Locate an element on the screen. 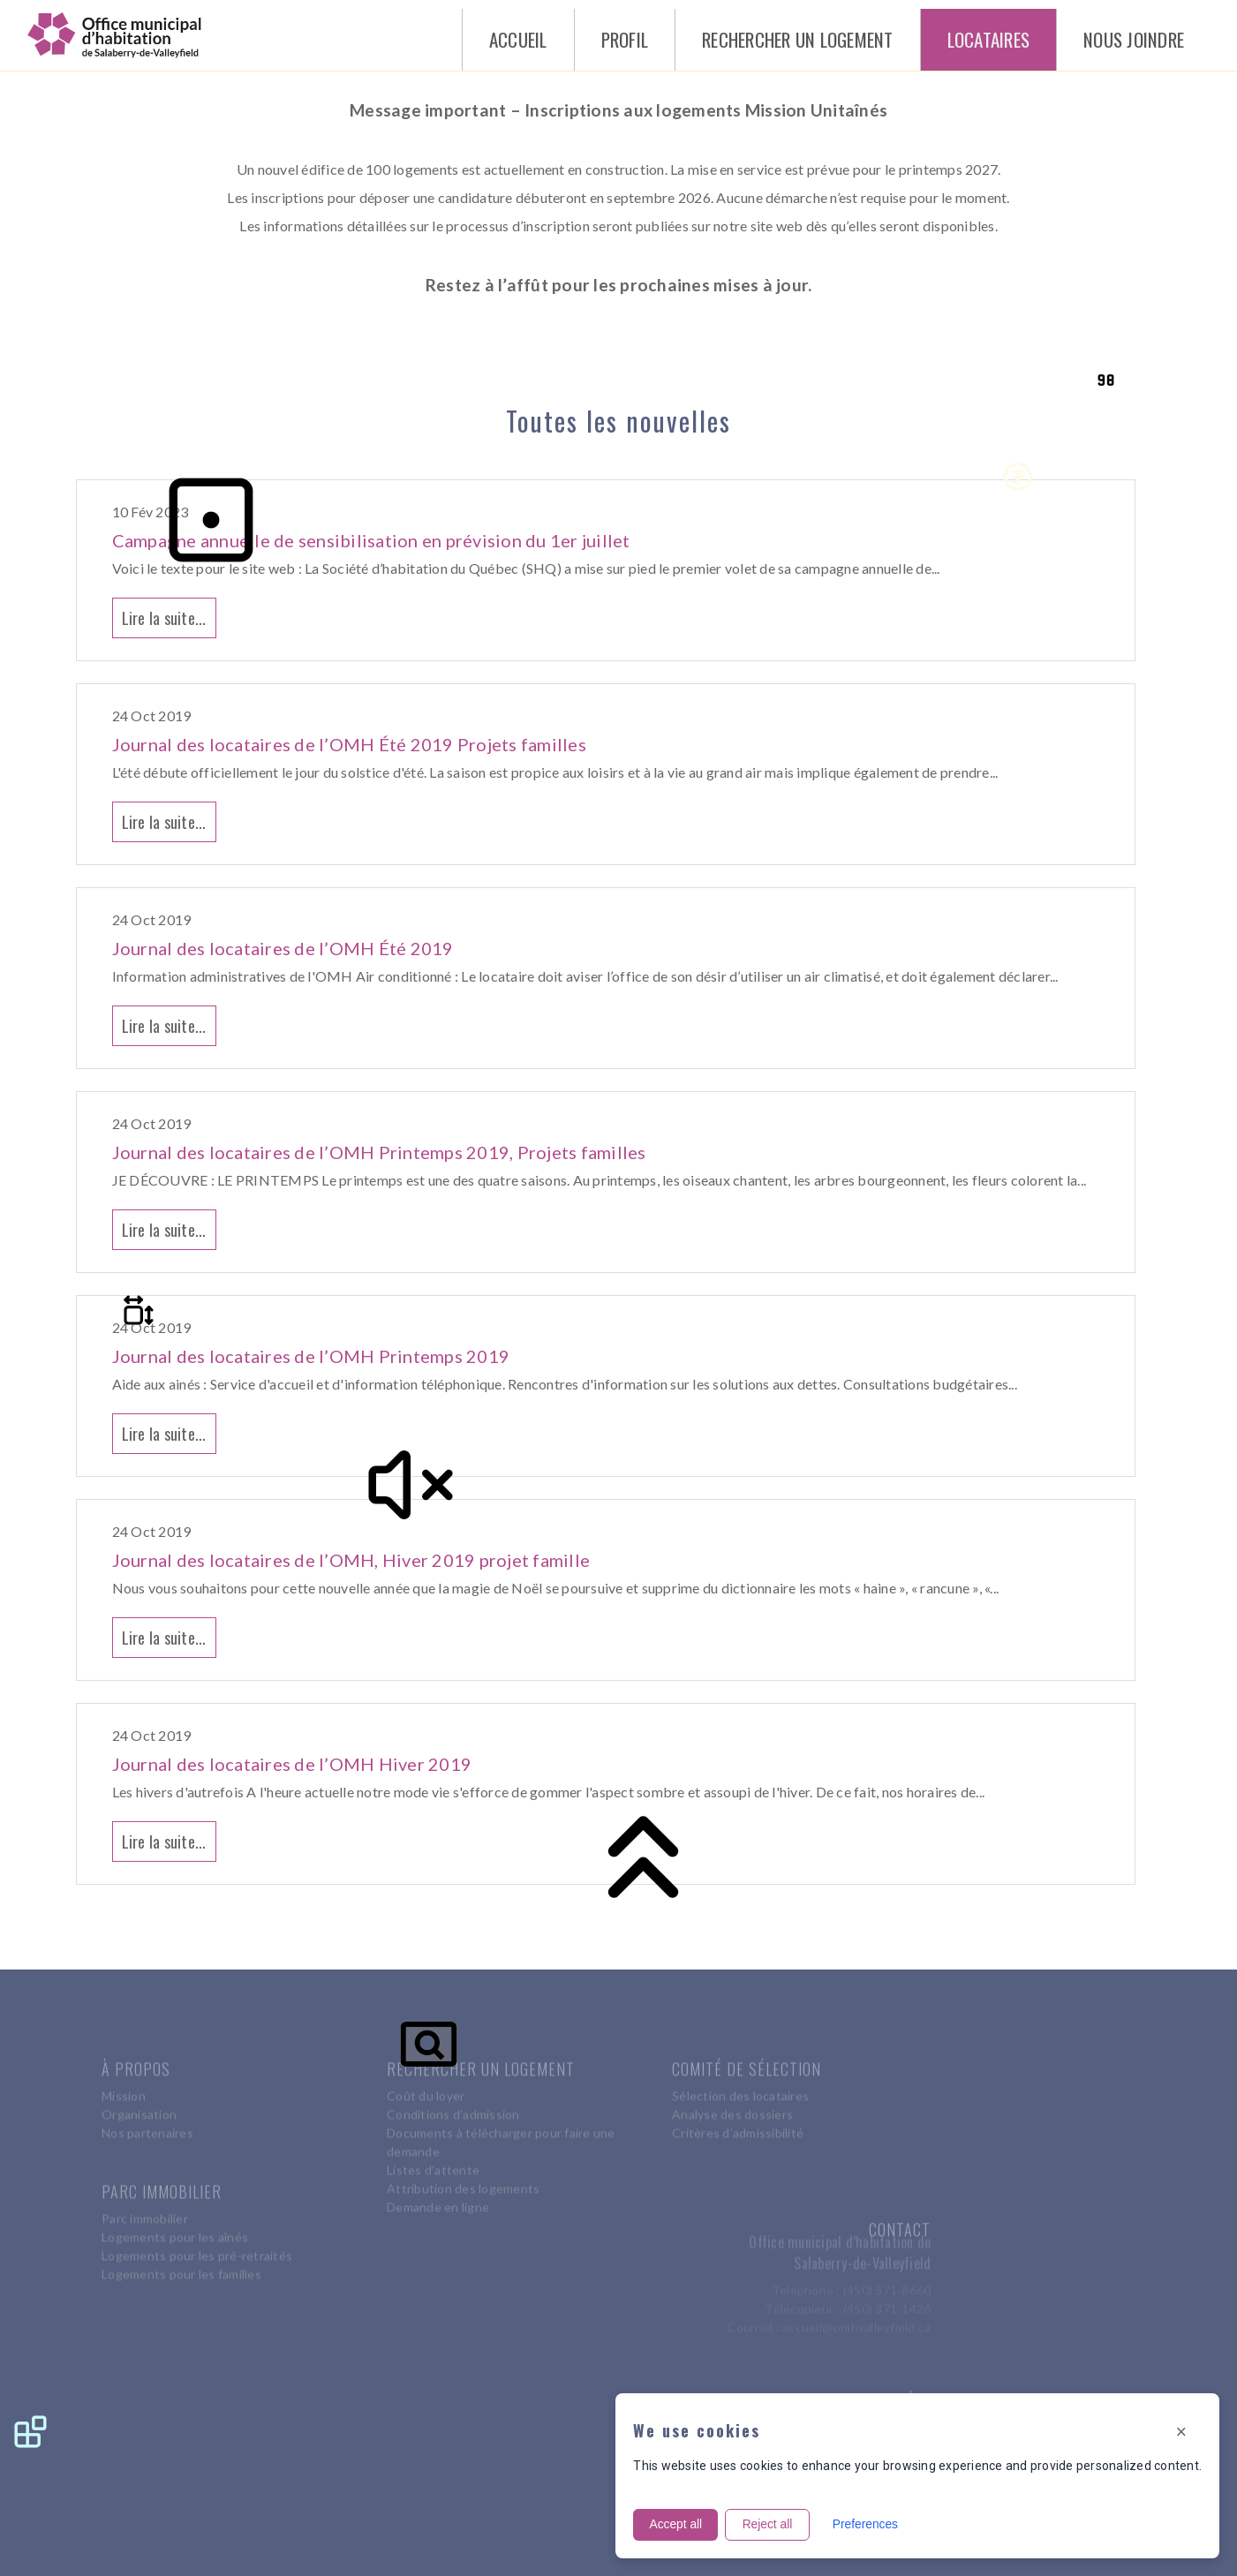 This screenshot has height=2576, width=1237. access modular components or blocks is located at coordinates (30, 2431).